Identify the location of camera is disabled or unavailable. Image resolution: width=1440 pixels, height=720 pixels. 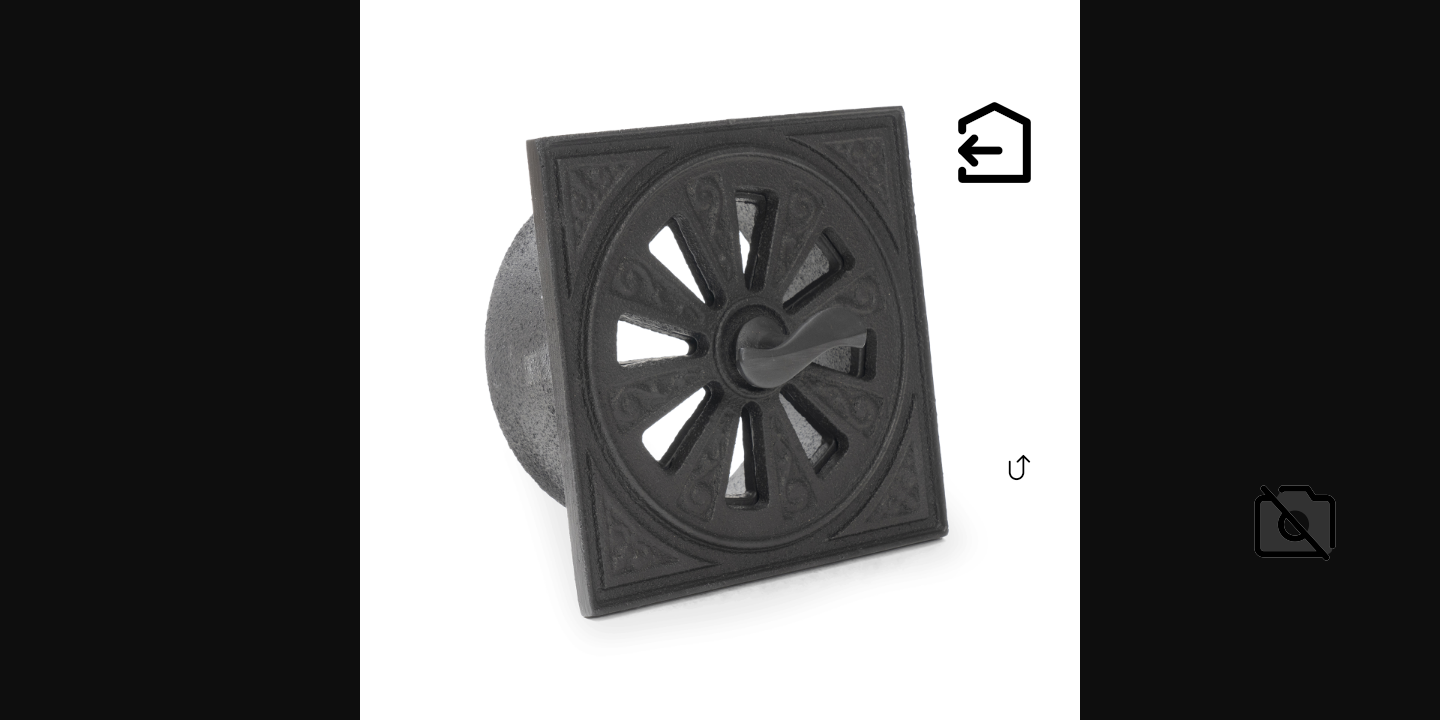
(1295, 523).